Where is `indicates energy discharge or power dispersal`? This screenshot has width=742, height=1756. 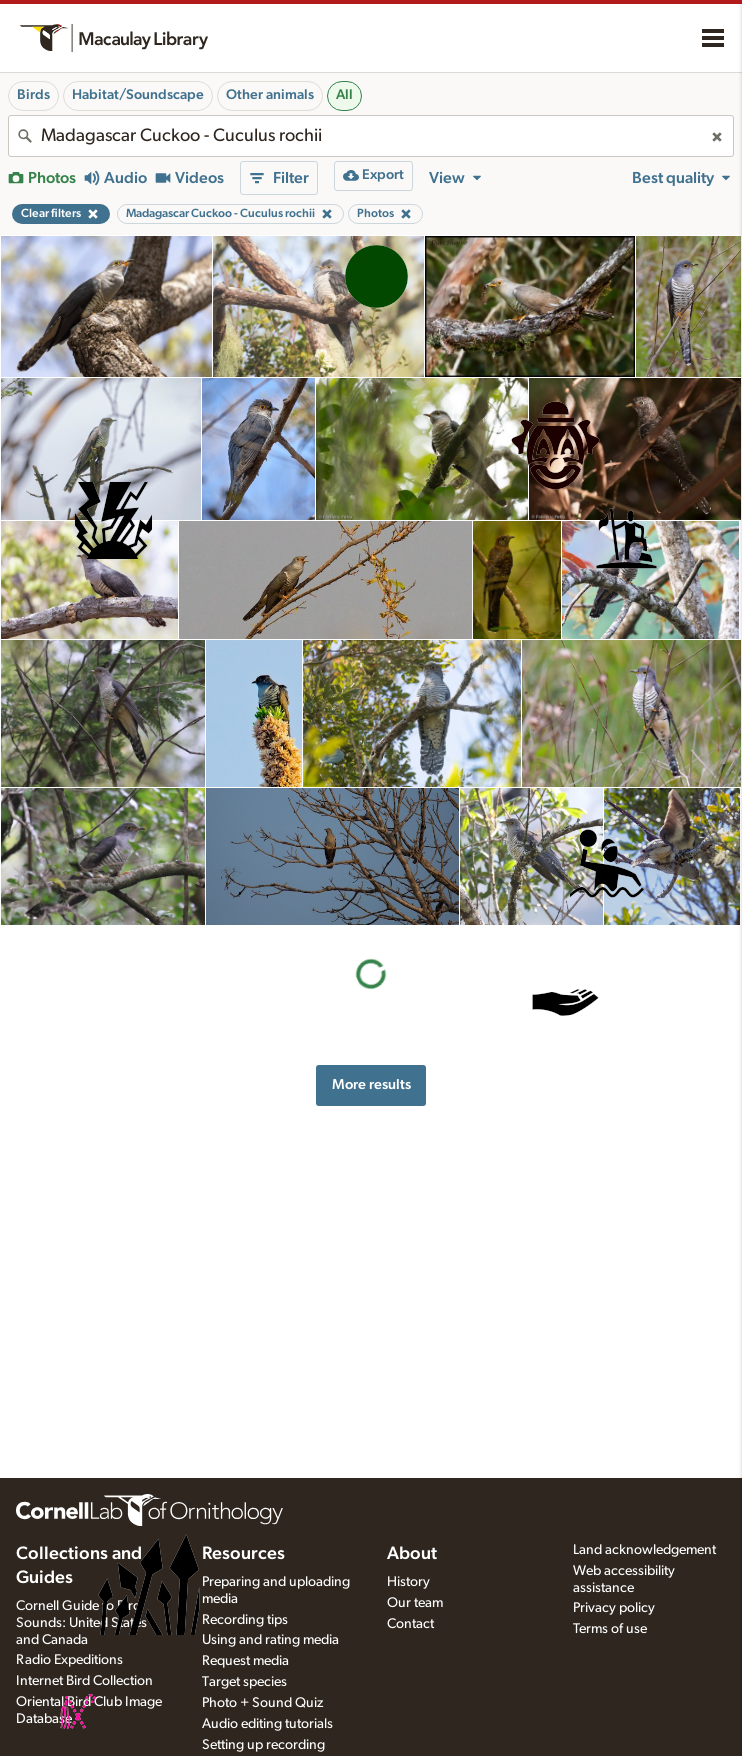 indicates energy discharge or power dispersal is located at coordinates (113, 520).